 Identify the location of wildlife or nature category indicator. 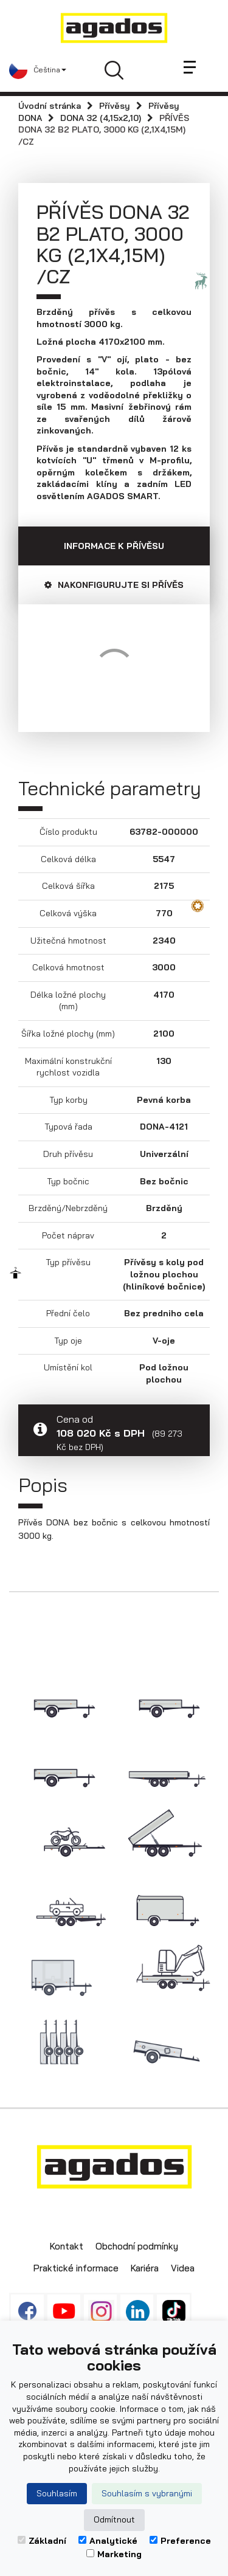
(201, 281).